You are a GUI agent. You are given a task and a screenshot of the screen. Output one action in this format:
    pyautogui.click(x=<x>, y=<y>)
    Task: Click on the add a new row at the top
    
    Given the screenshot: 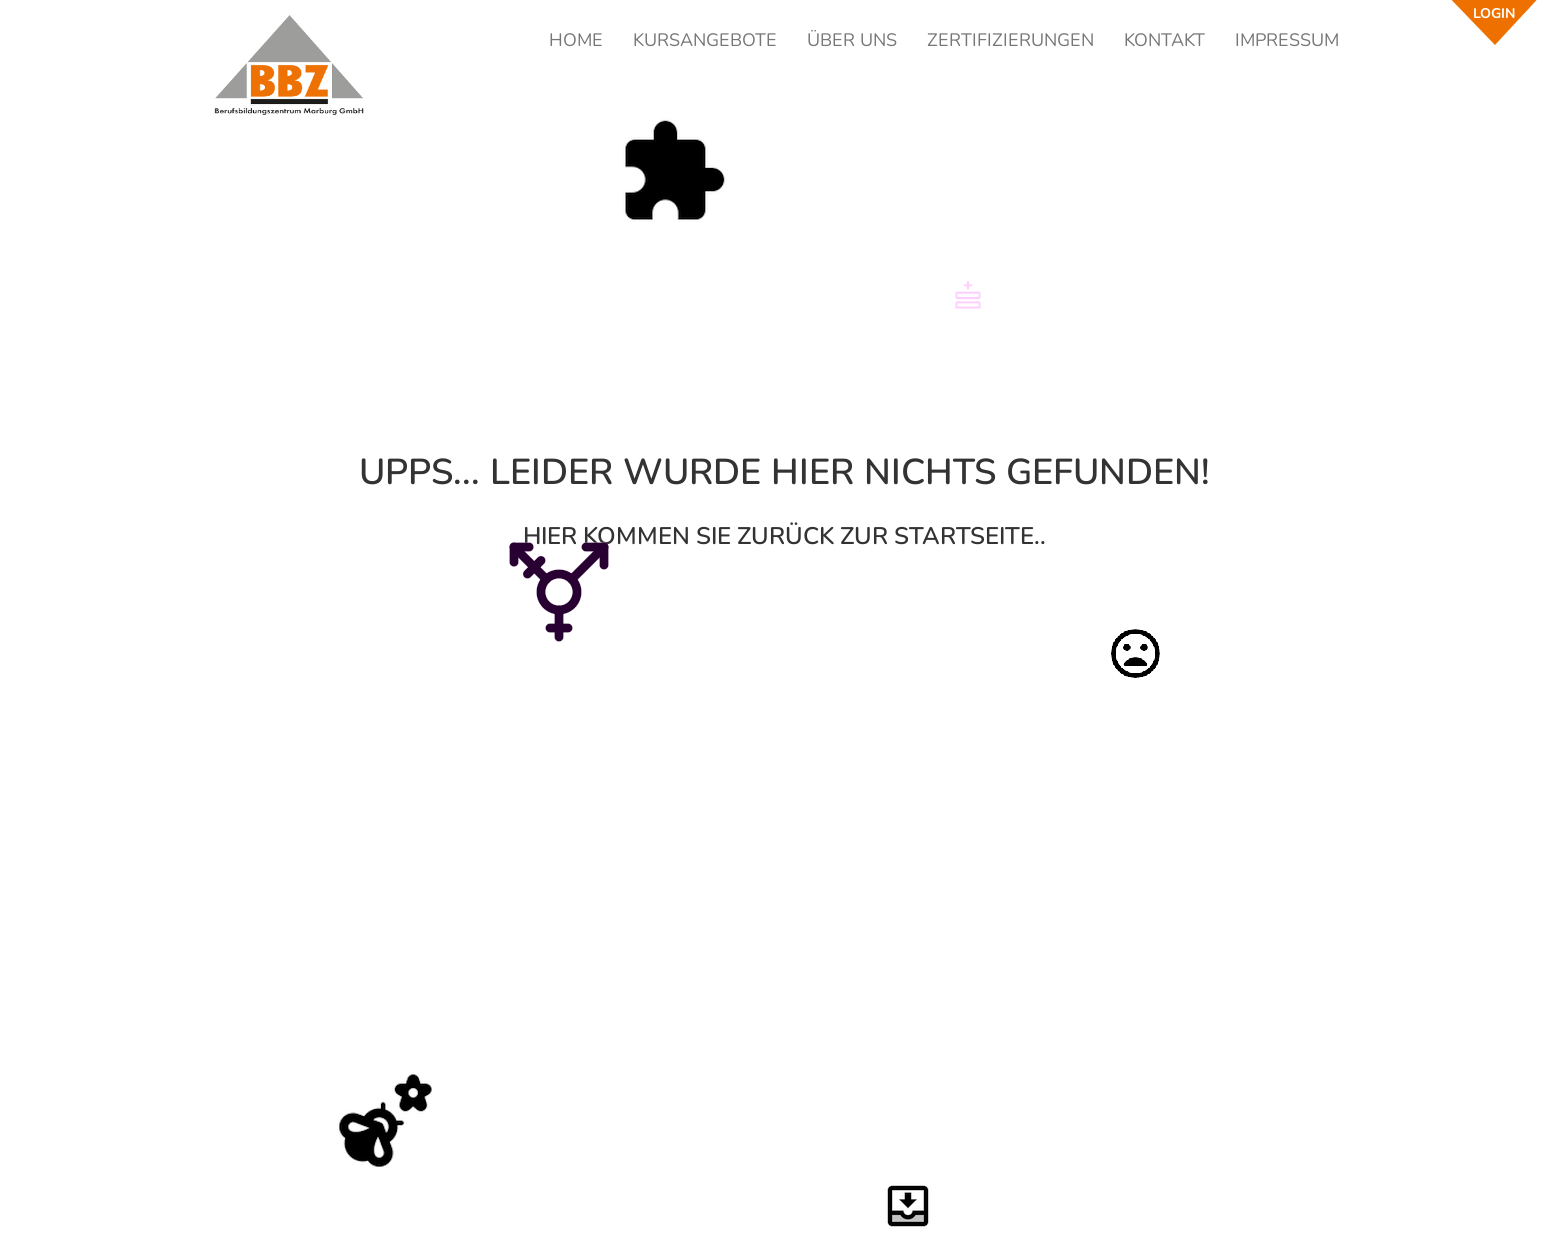 What is the action you would take?
    pyautogui.click(x=968, y=297)
    